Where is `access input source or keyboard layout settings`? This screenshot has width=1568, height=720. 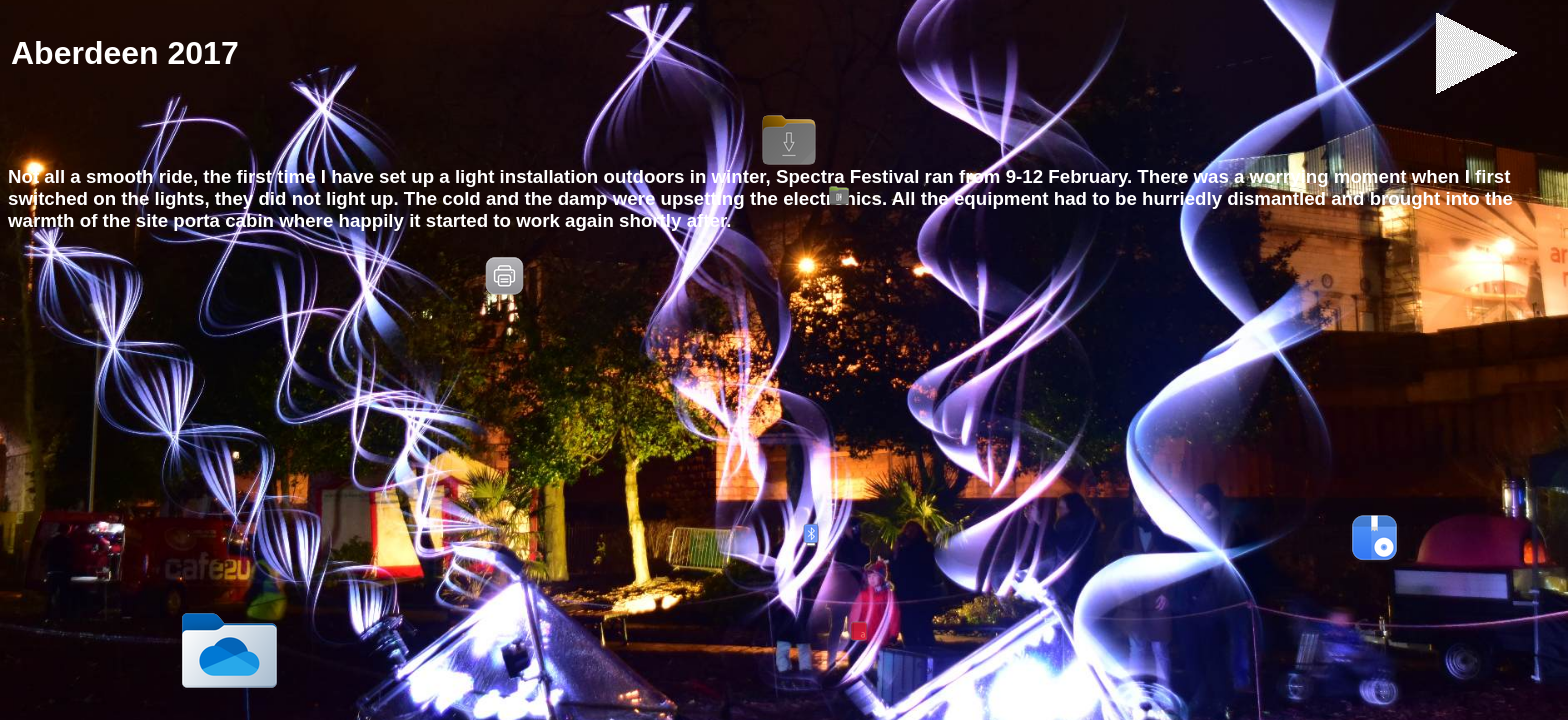
access input source or keyboard layout settings is located at coordinates (1374, 538).